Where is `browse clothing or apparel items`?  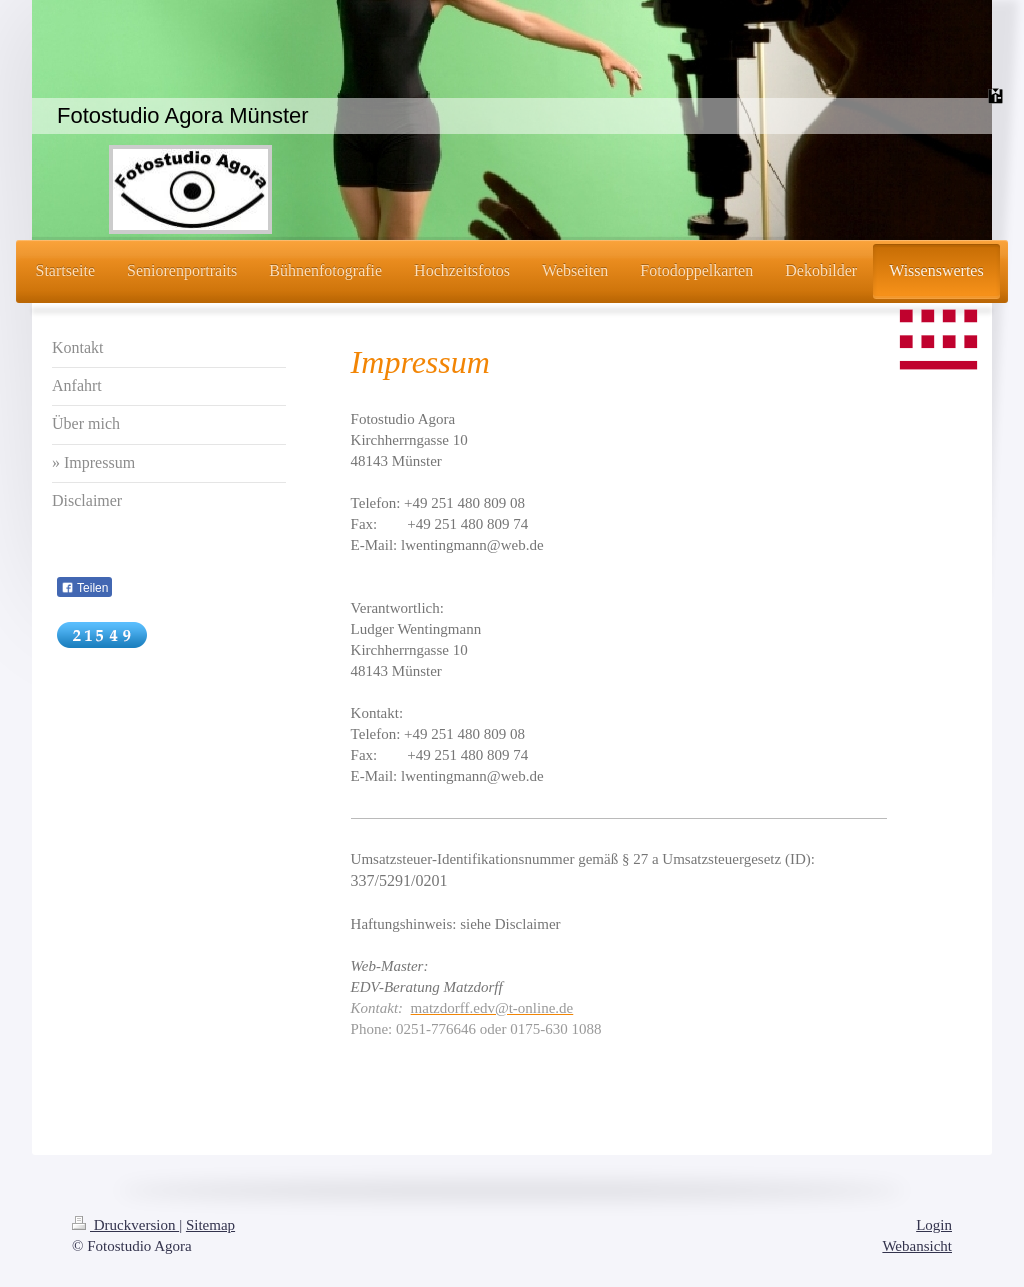
browse clothing or apparel items is located at coordinates (995, 95).